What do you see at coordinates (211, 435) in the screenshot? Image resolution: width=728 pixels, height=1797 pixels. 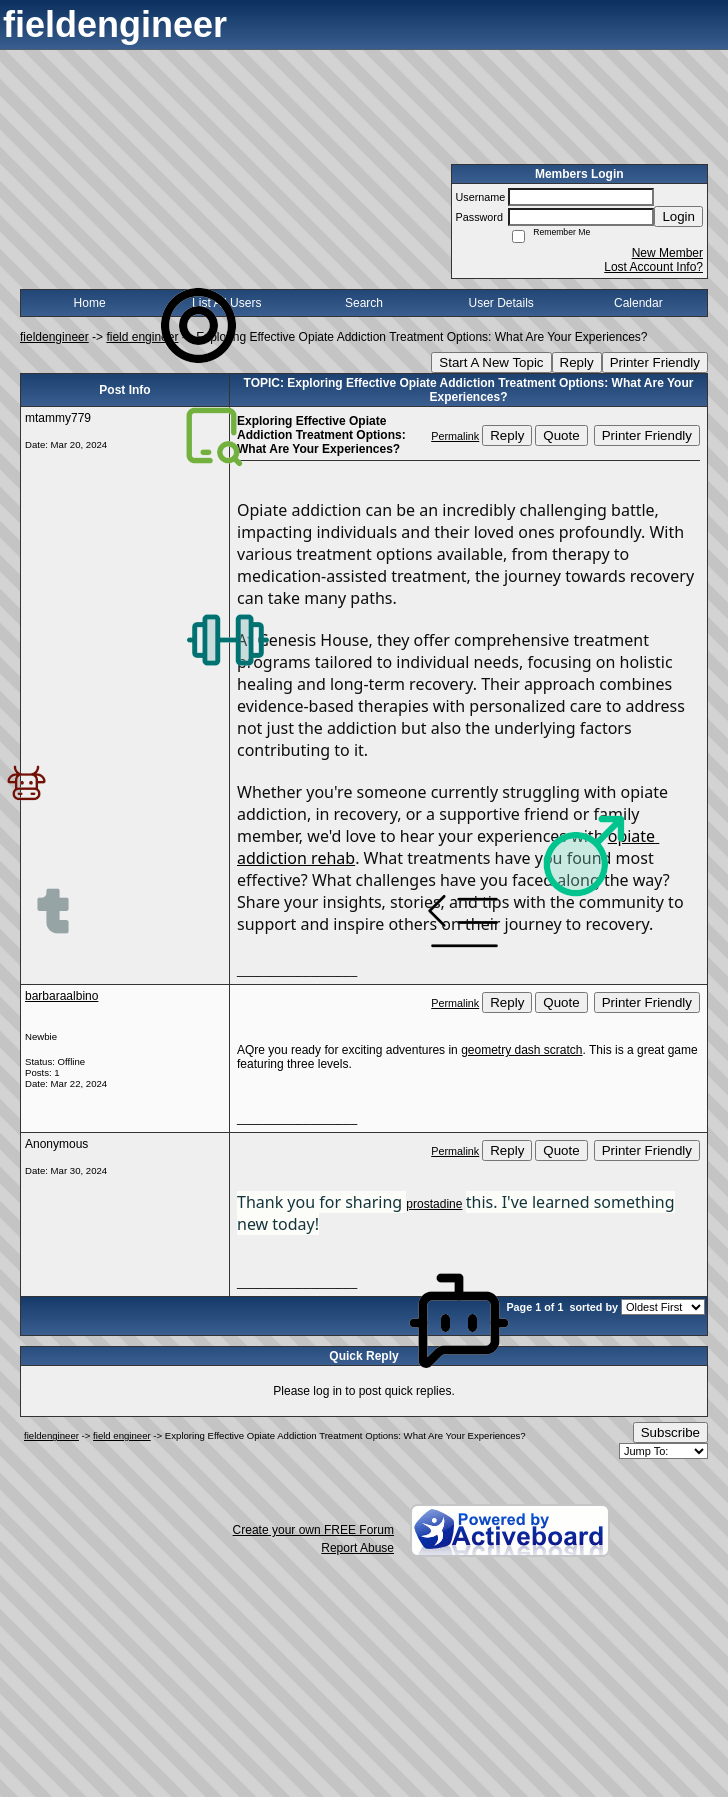 I see `search for content on iPad` at bounding box center [211, 435].